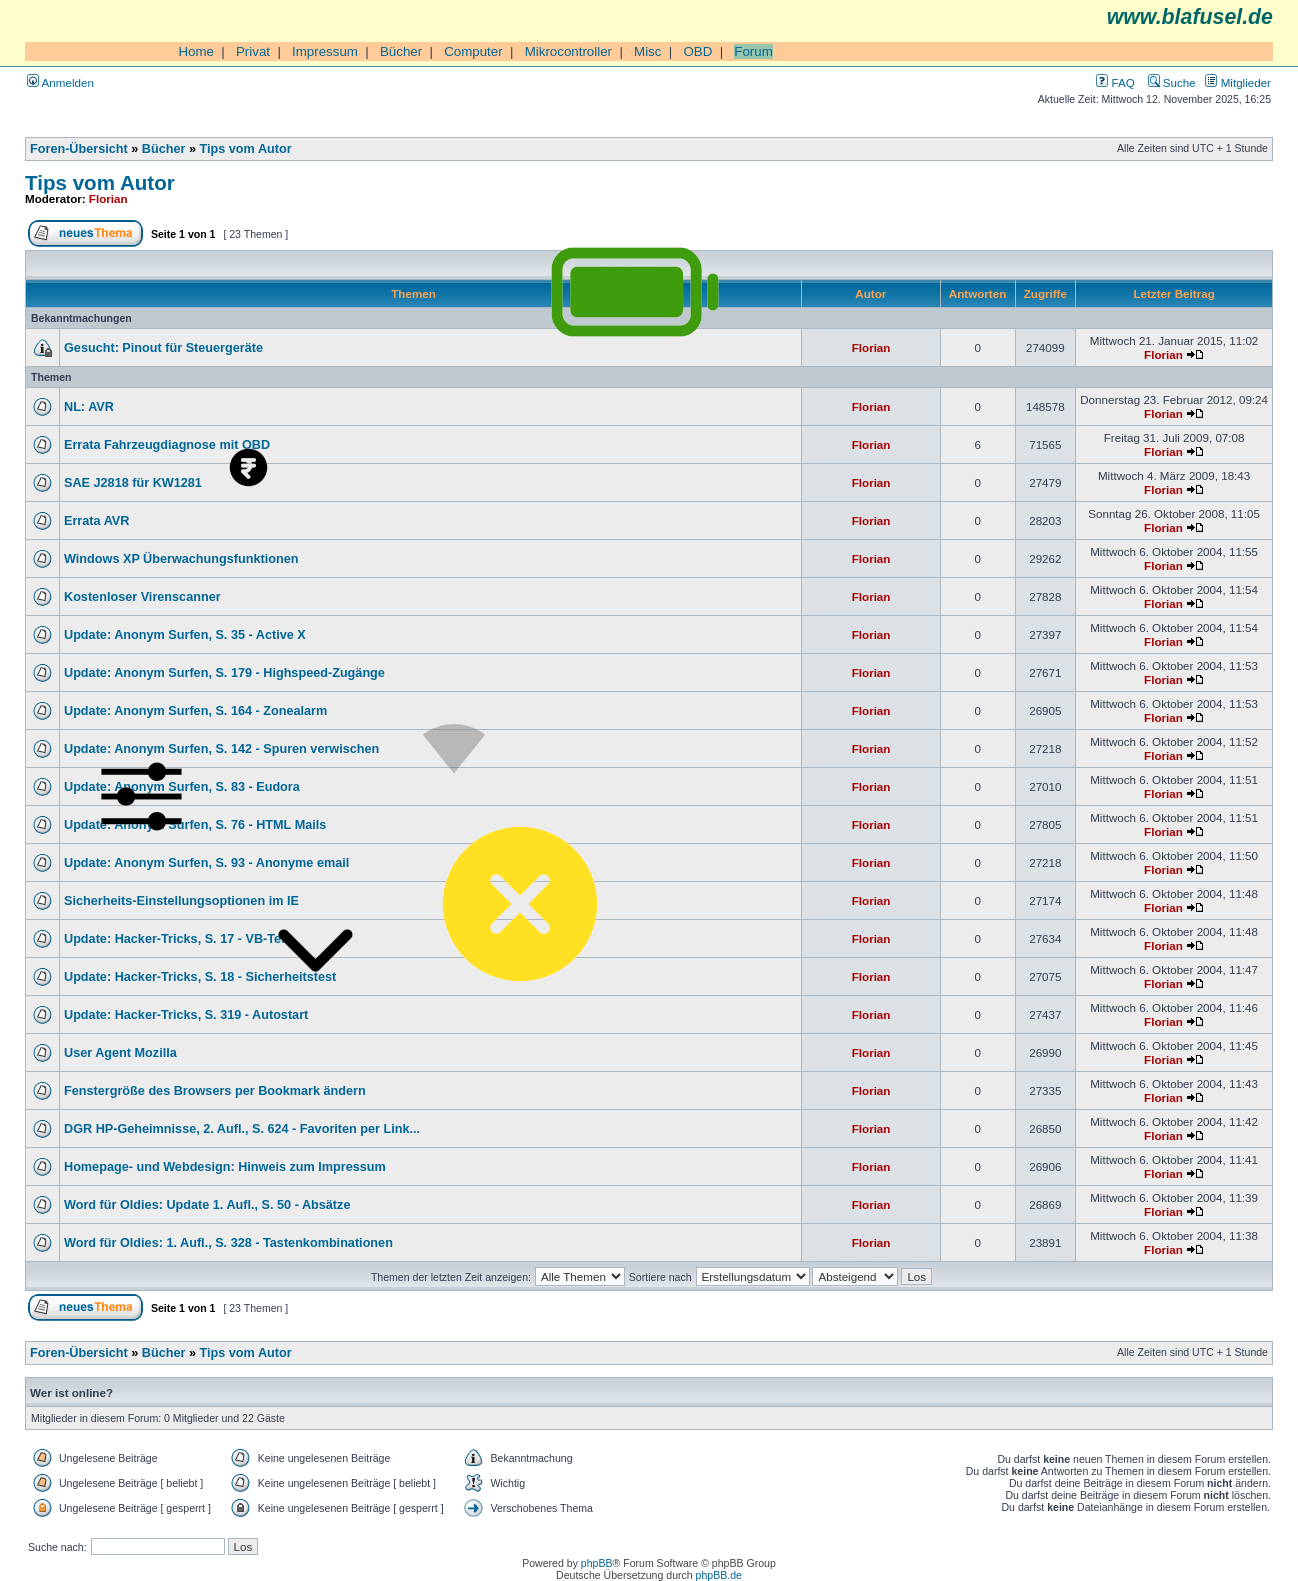  Describe the element at coordinates (315, 950) in the screenshot. I see `expand a dropdown menu or collapsed section` at that location.